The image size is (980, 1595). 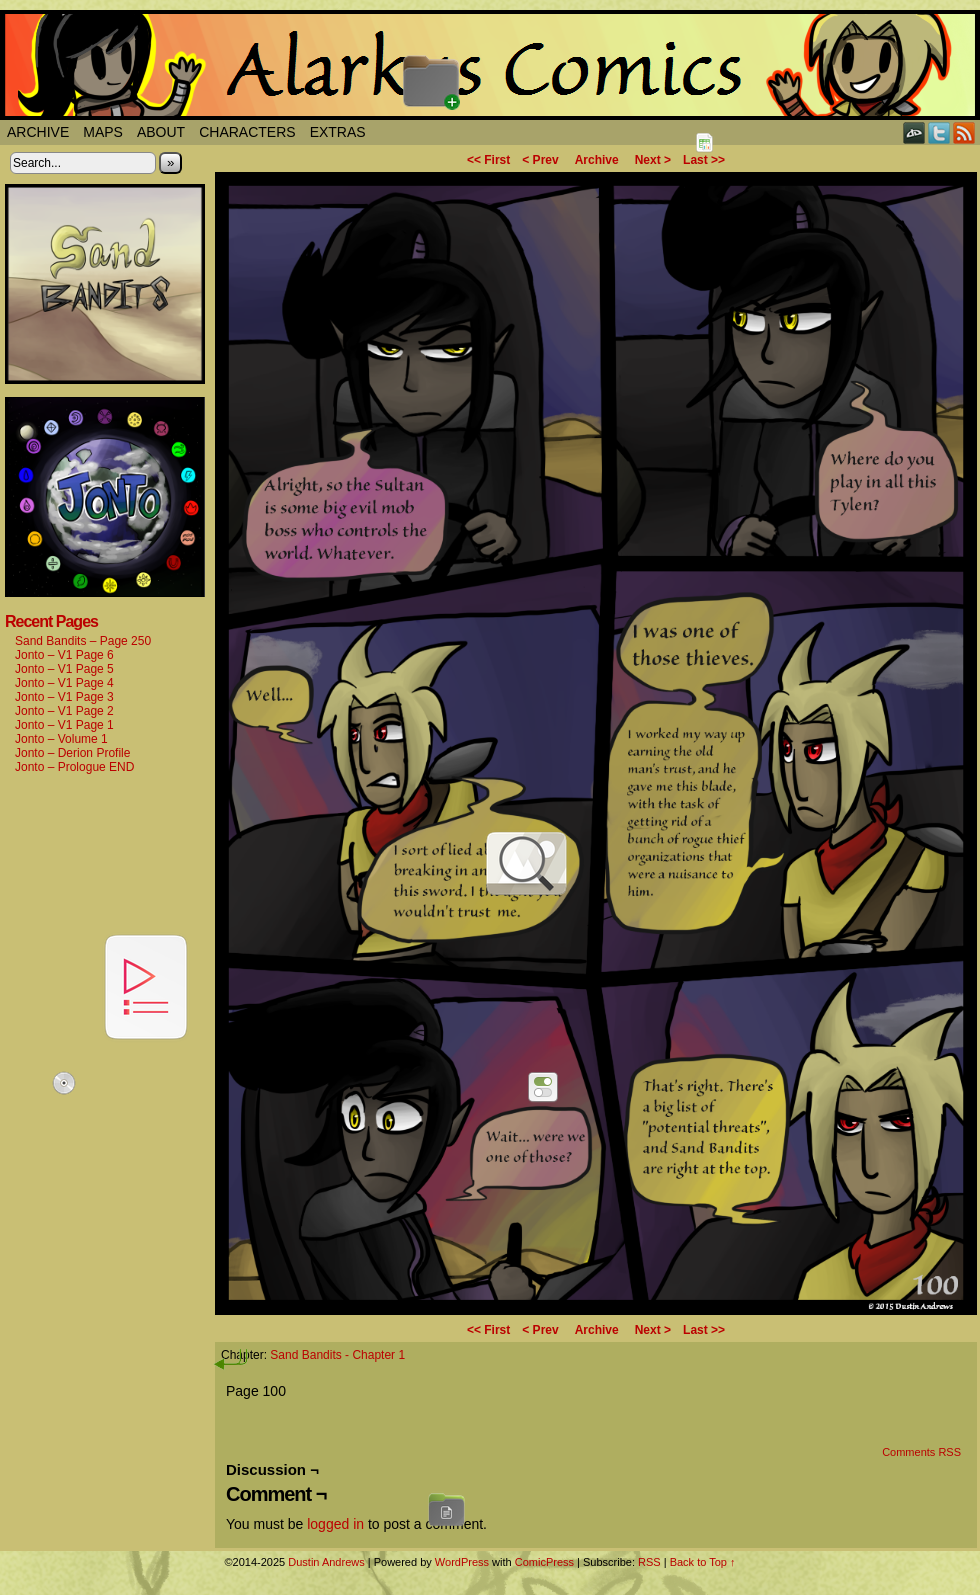 I want to click on open your documents folder, so click(x=446, y=1509).